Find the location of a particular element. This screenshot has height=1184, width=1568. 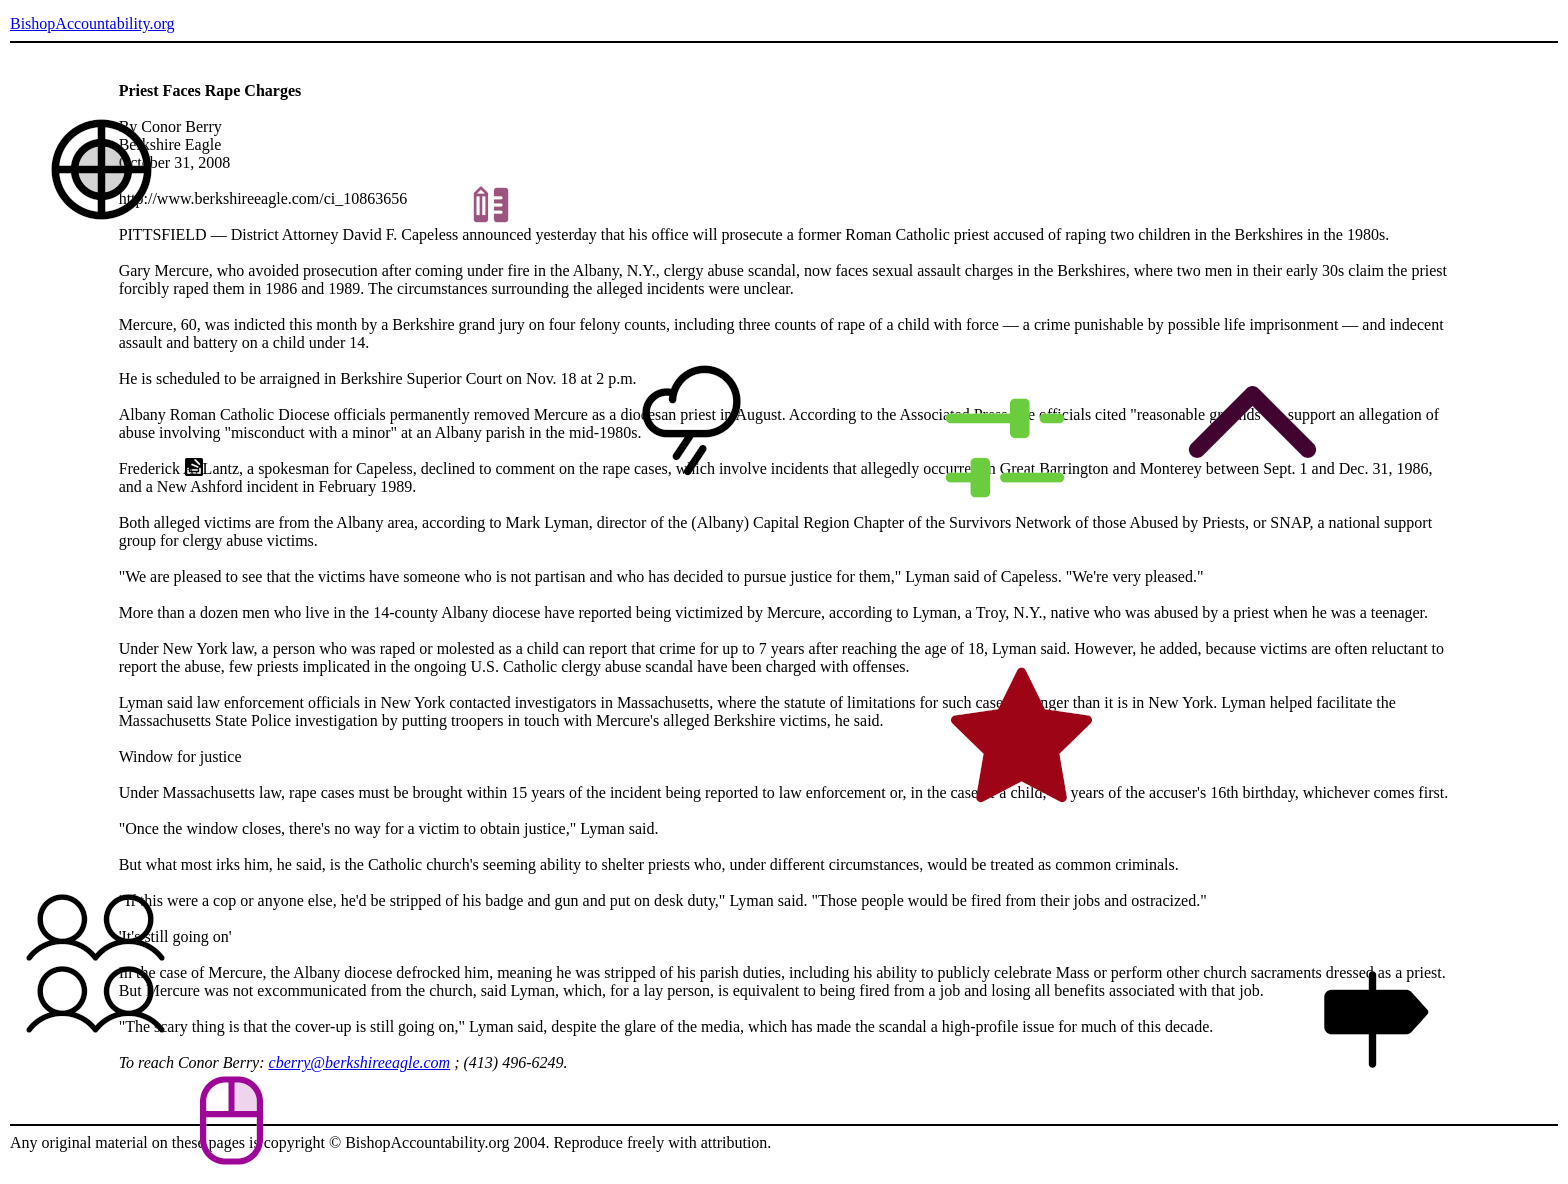

visit stack overflow for developer help is located at coordinates (194, 467).